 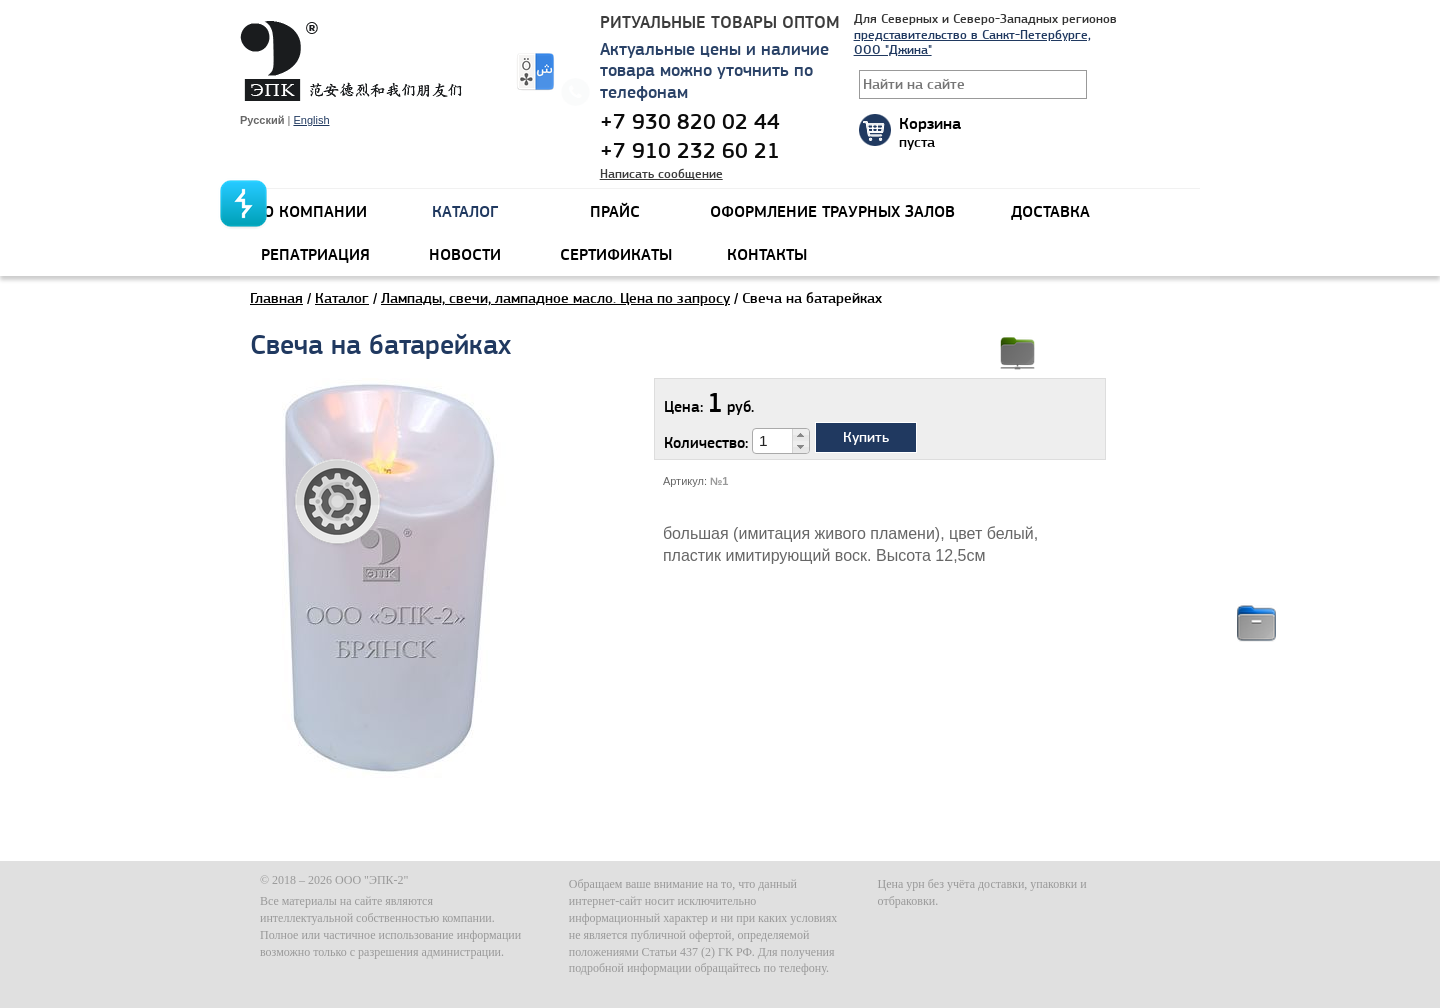 What do you see at coordinates (337, 501) in the screenshot?
I see `access system or application settings` at bounding box center [337, 501].